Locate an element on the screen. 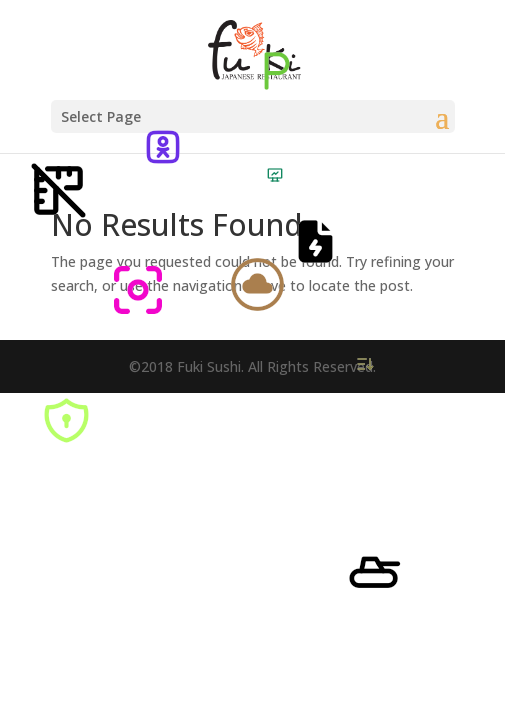  access cloud storage is located at coordinates (257, 284).